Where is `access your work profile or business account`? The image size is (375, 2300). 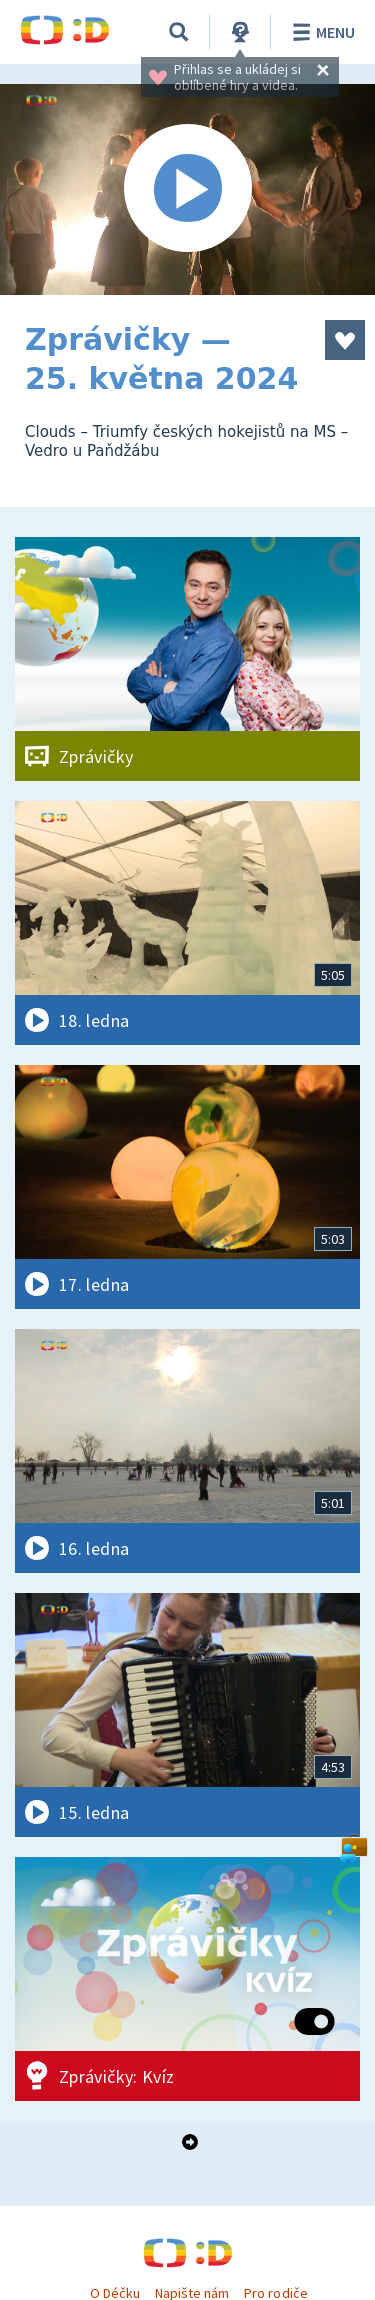 access your work profile or business account is located at coordinates (354, 1847).